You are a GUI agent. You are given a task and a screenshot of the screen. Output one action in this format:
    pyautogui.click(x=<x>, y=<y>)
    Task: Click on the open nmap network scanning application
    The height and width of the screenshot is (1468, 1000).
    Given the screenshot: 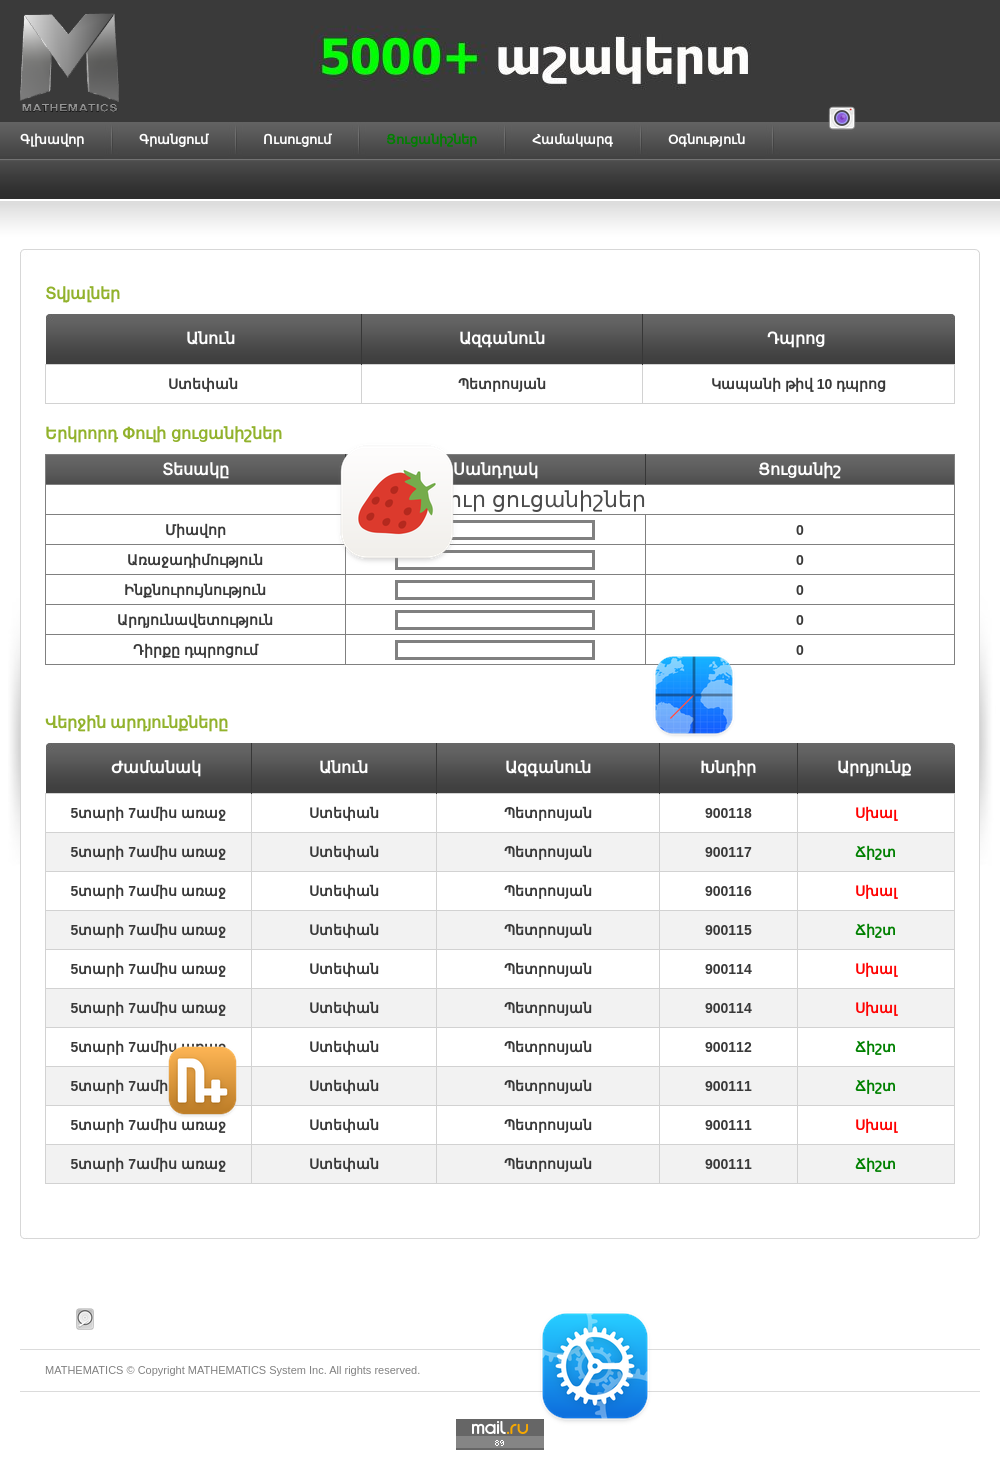 What is the action you would take?
    pyautogui.click(x=694, y=695)
    